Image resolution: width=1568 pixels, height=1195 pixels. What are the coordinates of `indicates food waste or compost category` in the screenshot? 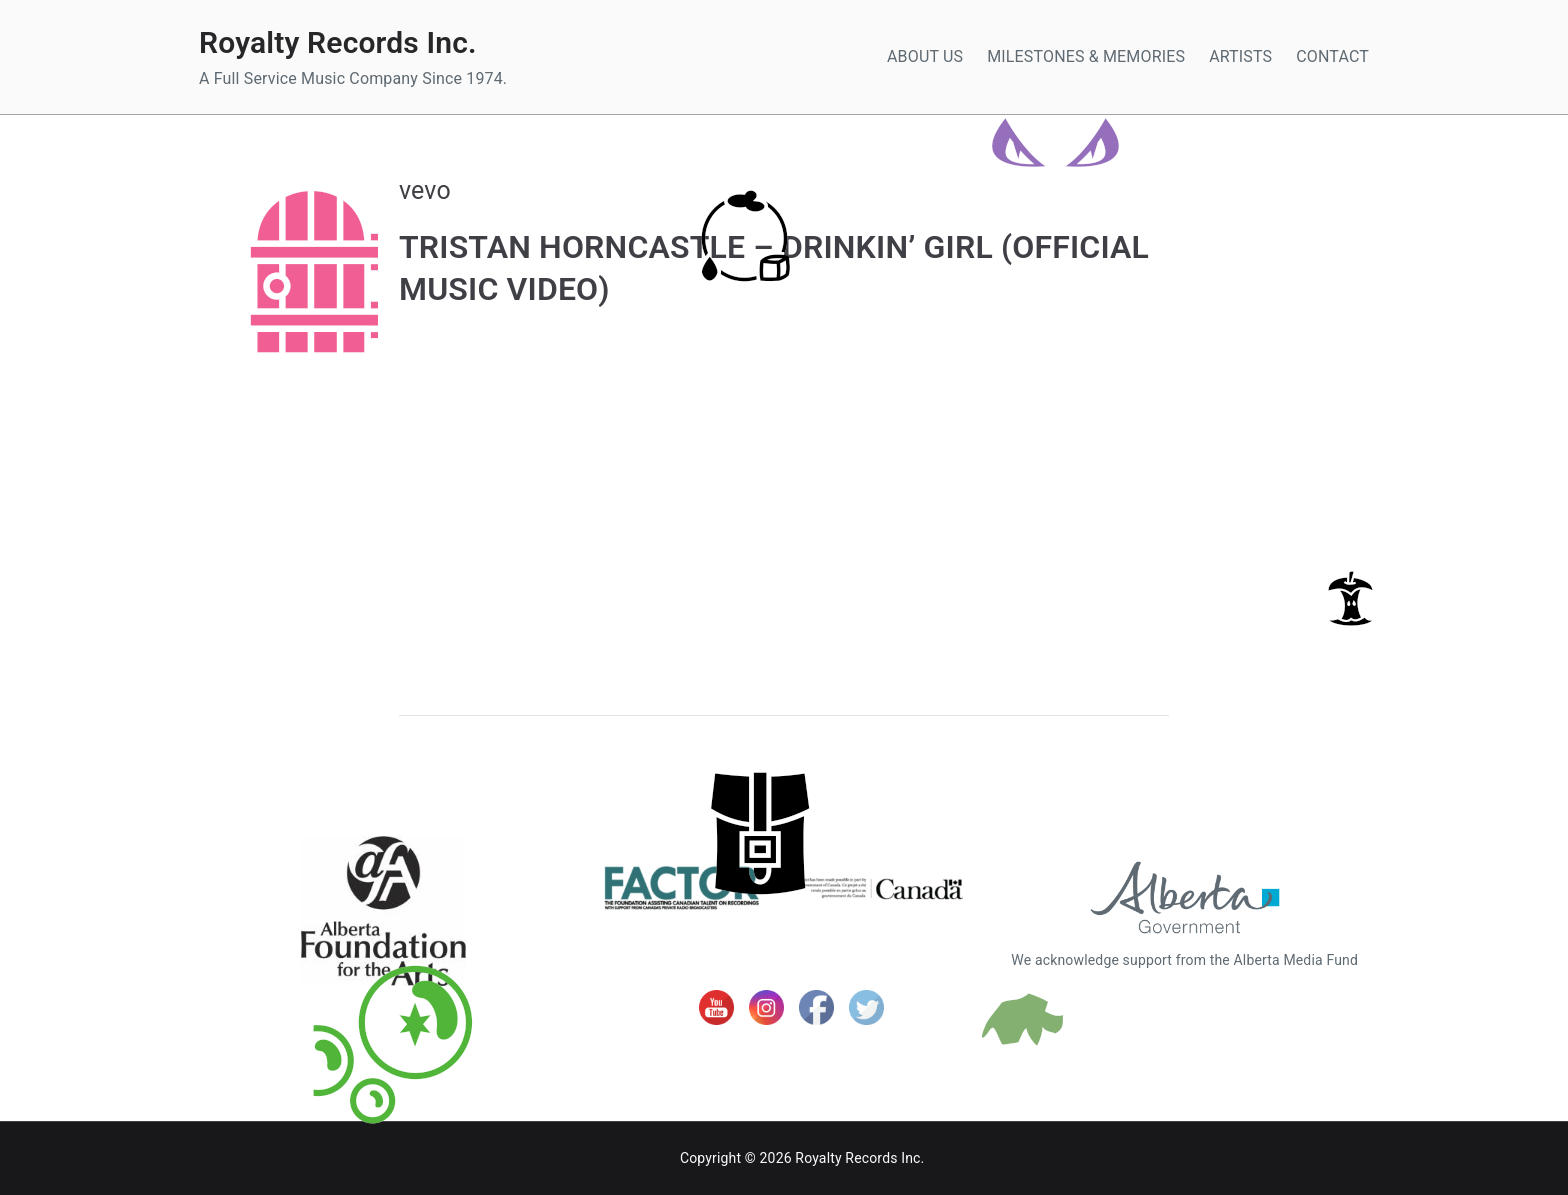 It's located at (1350, 598).